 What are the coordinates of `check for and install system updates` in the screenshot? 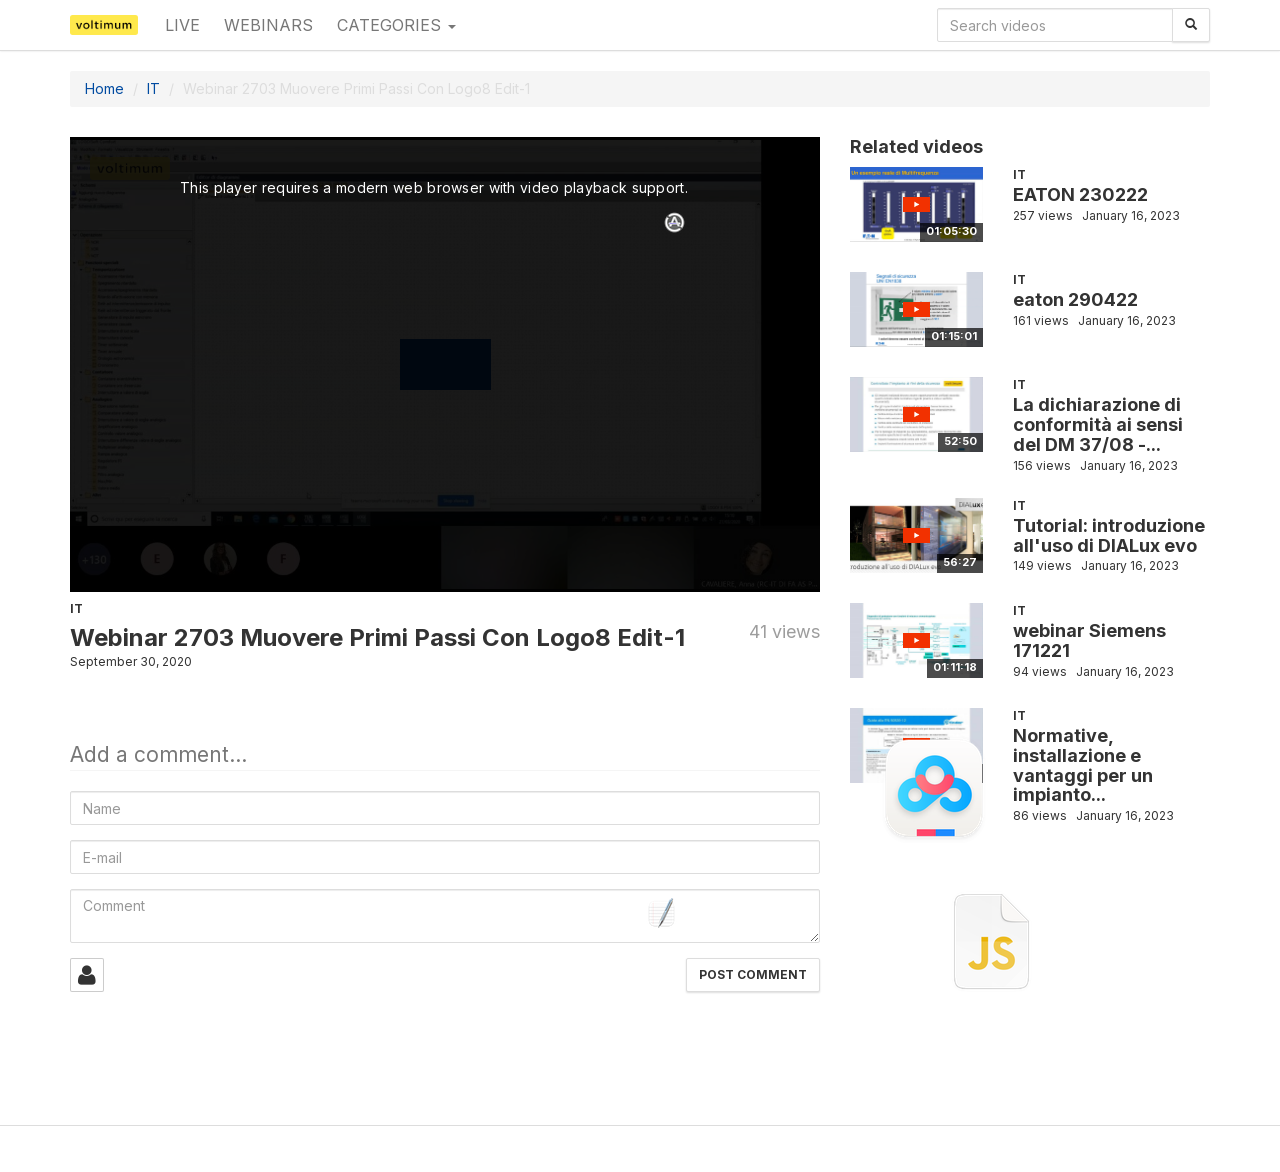 It's located at (674, 222).